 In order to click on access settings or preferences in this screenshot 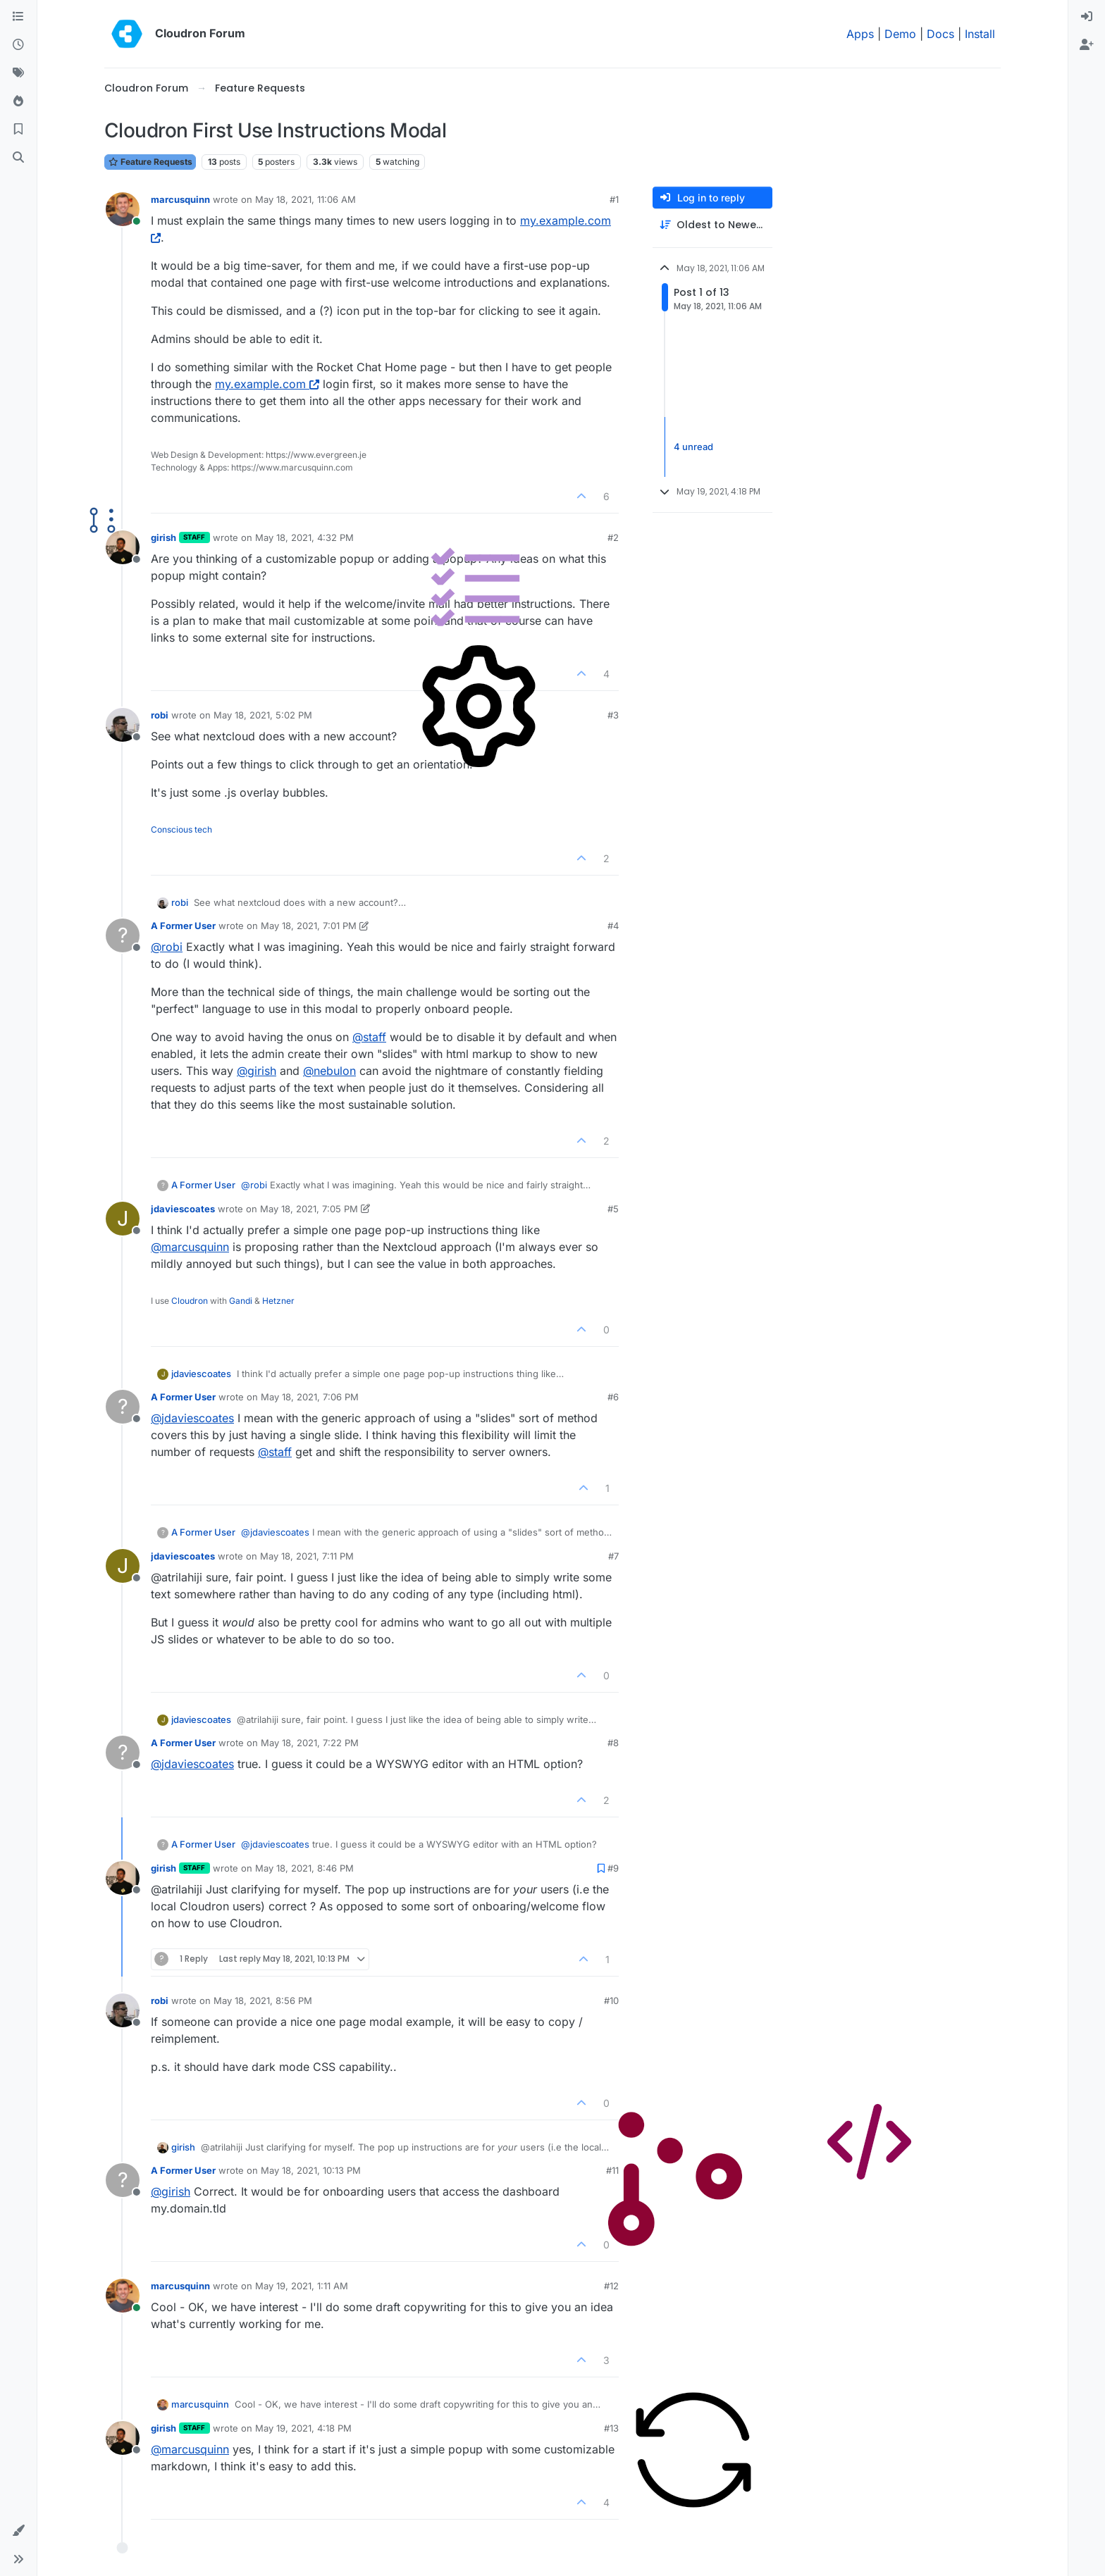, I will do `click(479, 706)`.